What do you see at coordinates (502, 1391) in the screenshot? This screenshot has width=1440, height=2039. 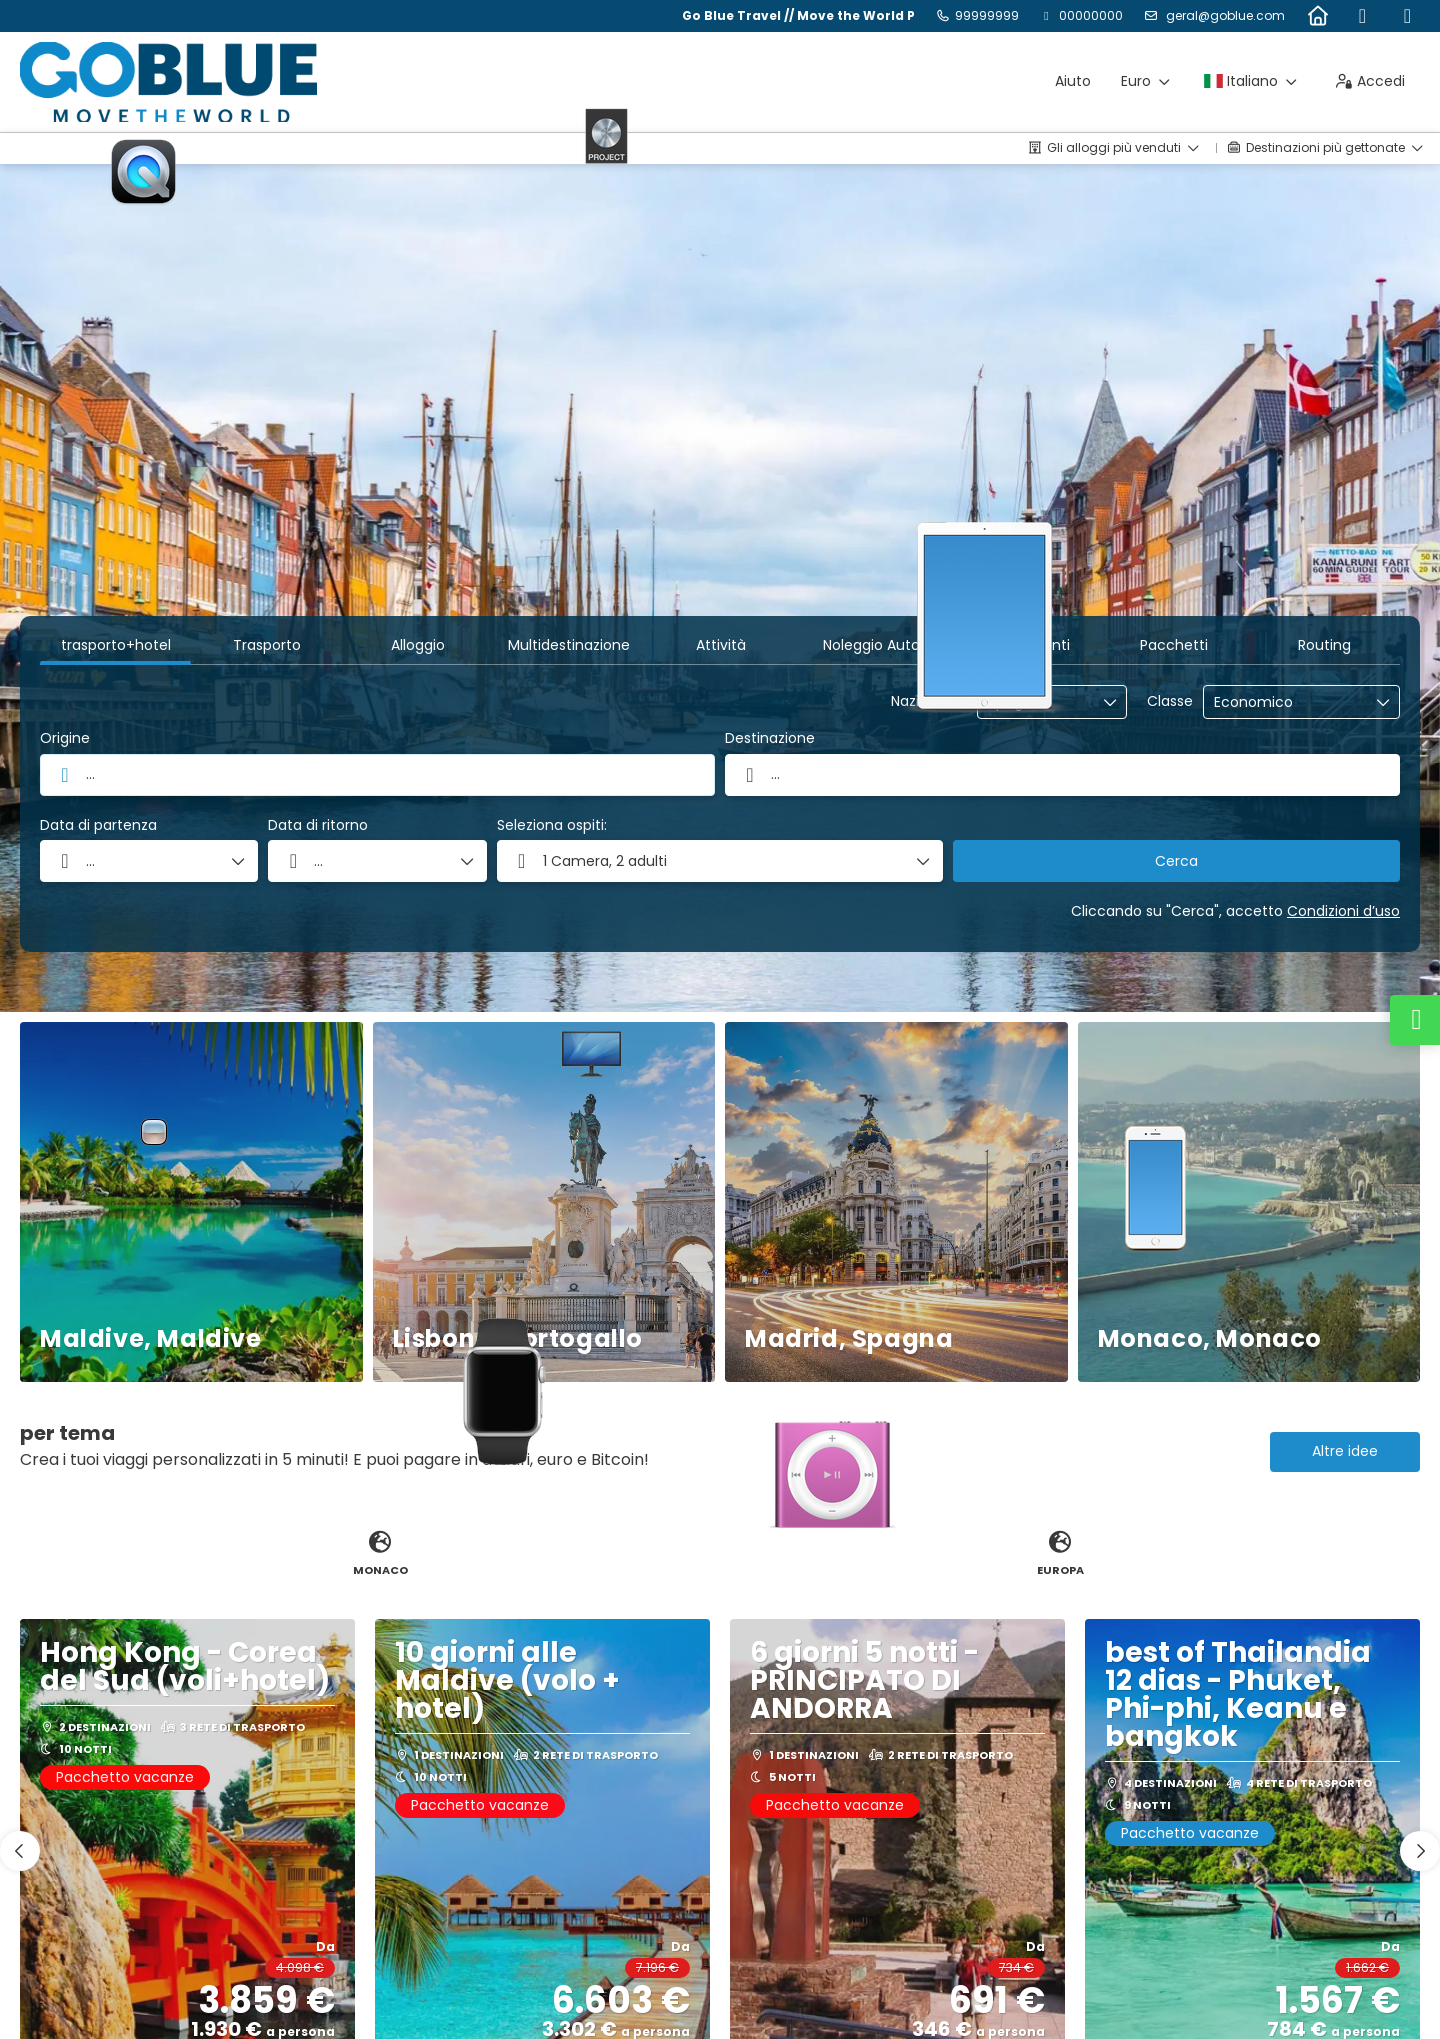 I see `apple watch device icon` at bounding box center [502, 1391].